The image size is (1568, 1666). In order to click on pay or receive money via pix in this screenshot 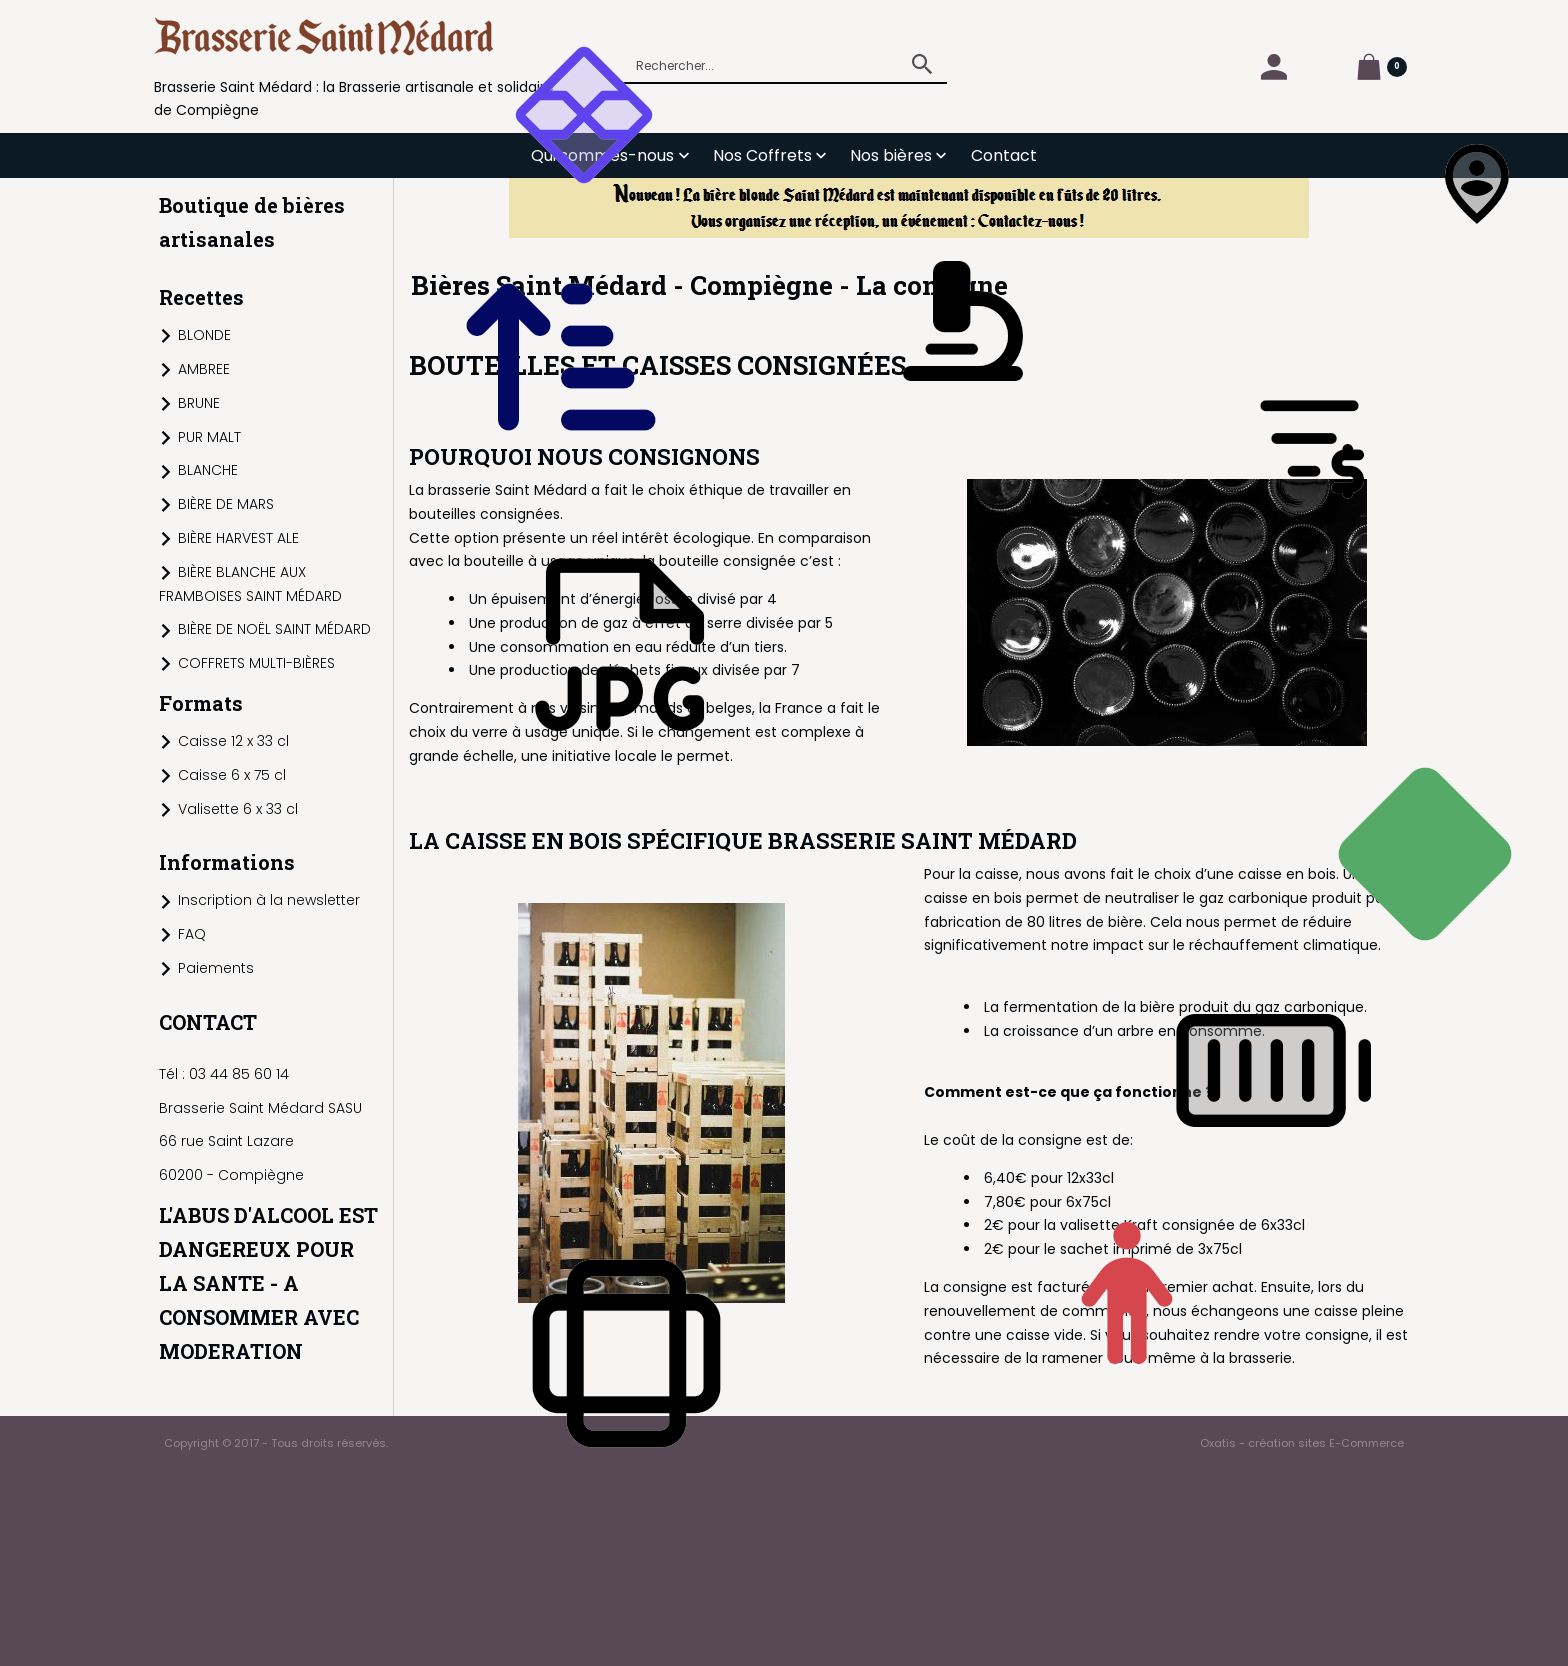, I will do `click(584, 115)`.